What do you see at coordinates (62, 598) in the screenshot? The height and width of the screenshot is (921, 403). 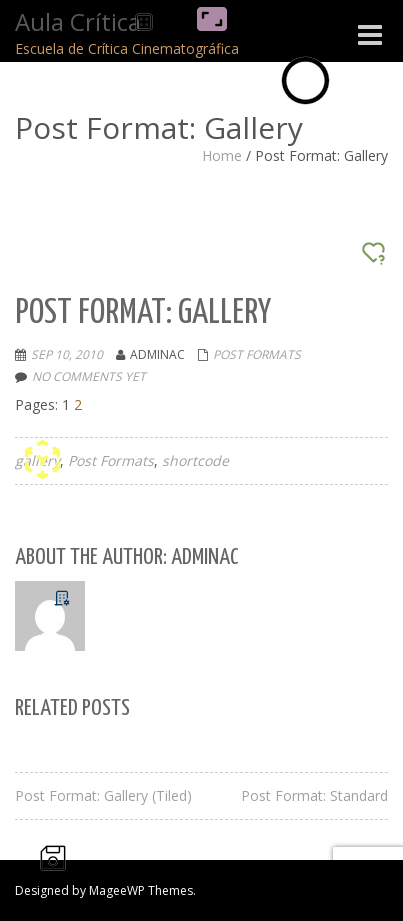 I see `access building or facility settings` at bounding box center [62, 598].